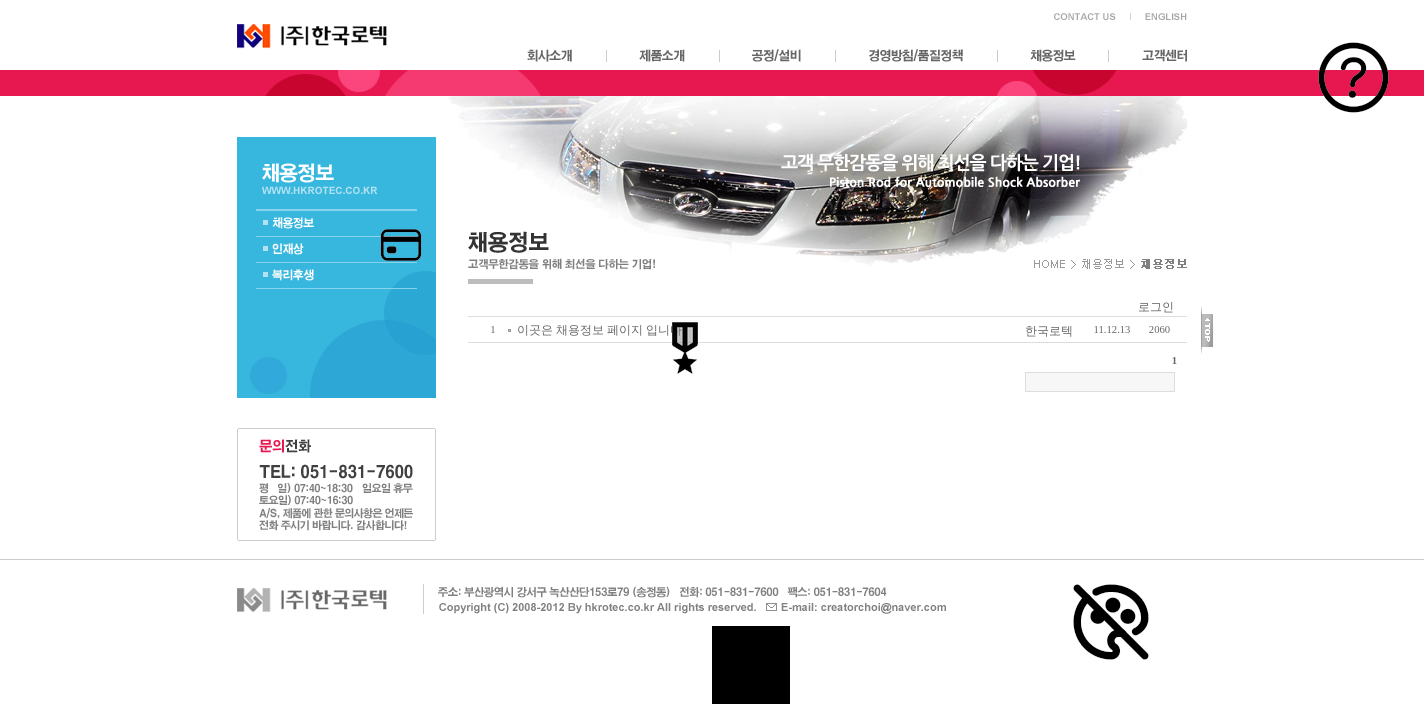 The width and height of the screenshot is (1424, 720). Describe the element at coordinates (401, 245) in the screenshot. I see `access payment methods` at that location.